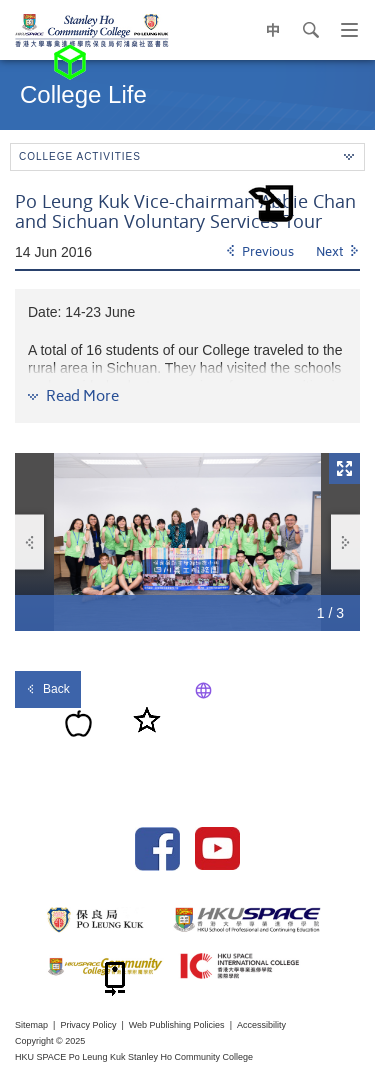 The width and height of the screenshot is (375, 1071). What do you see at coordinates (115, 979) in the screenshot?
I see `switch to rear camera` at bounding box center [115, 979].